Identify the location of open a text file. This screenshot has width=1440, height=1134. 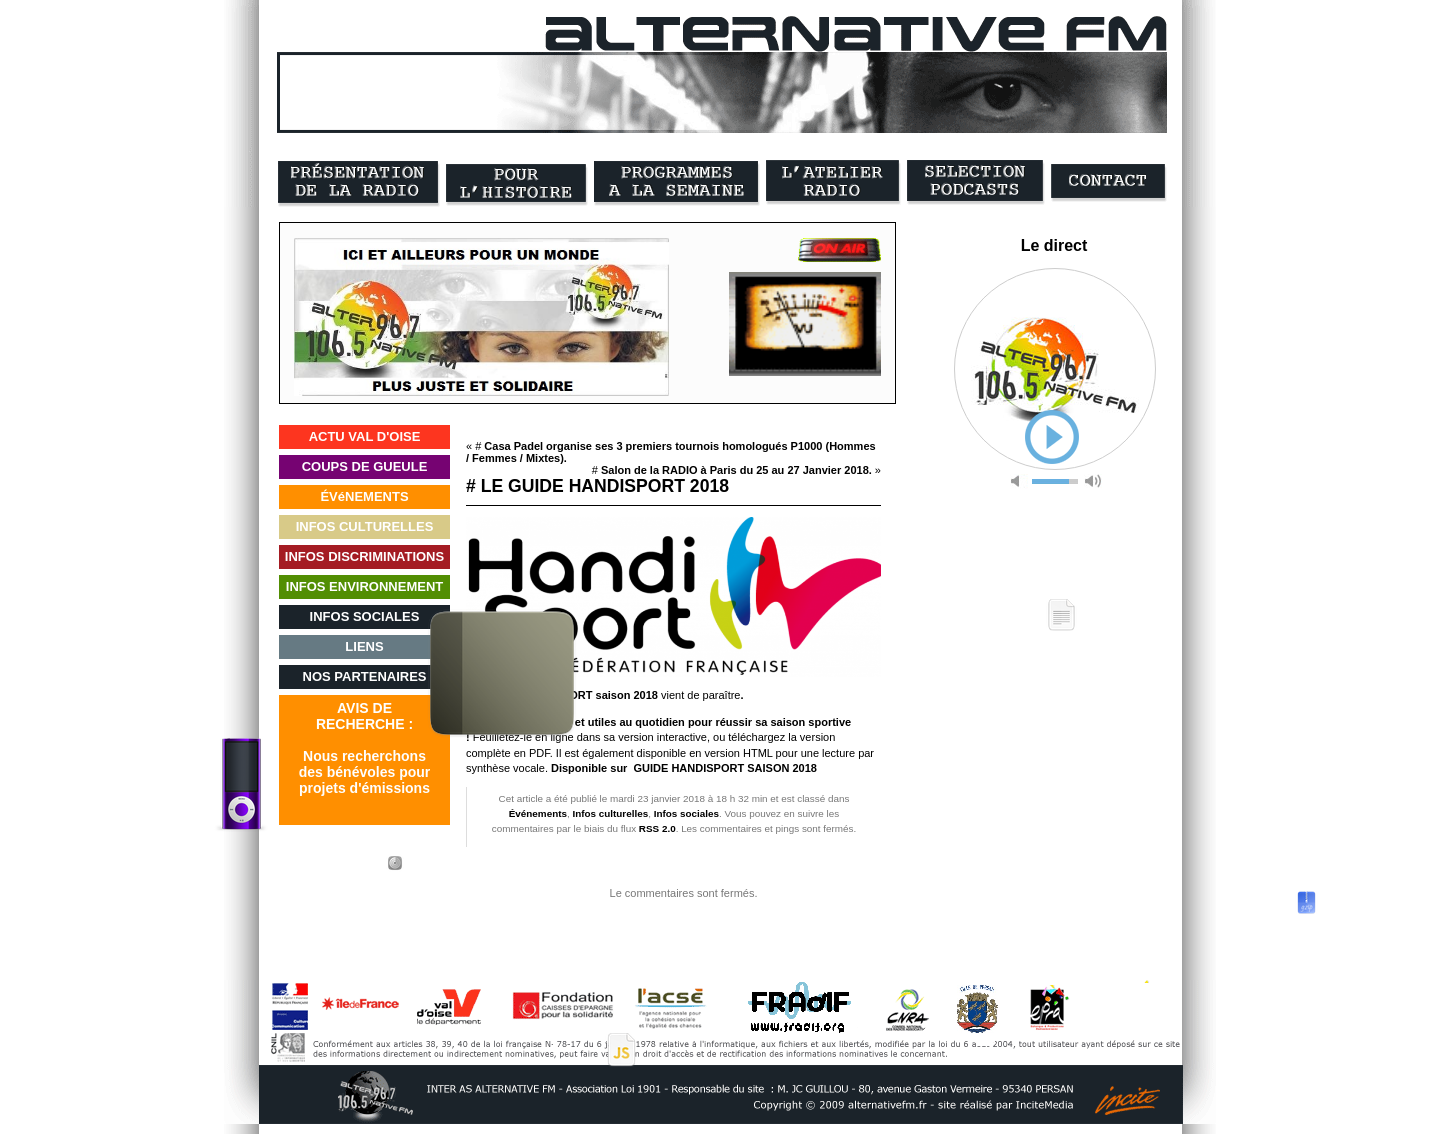
(1061, 614).